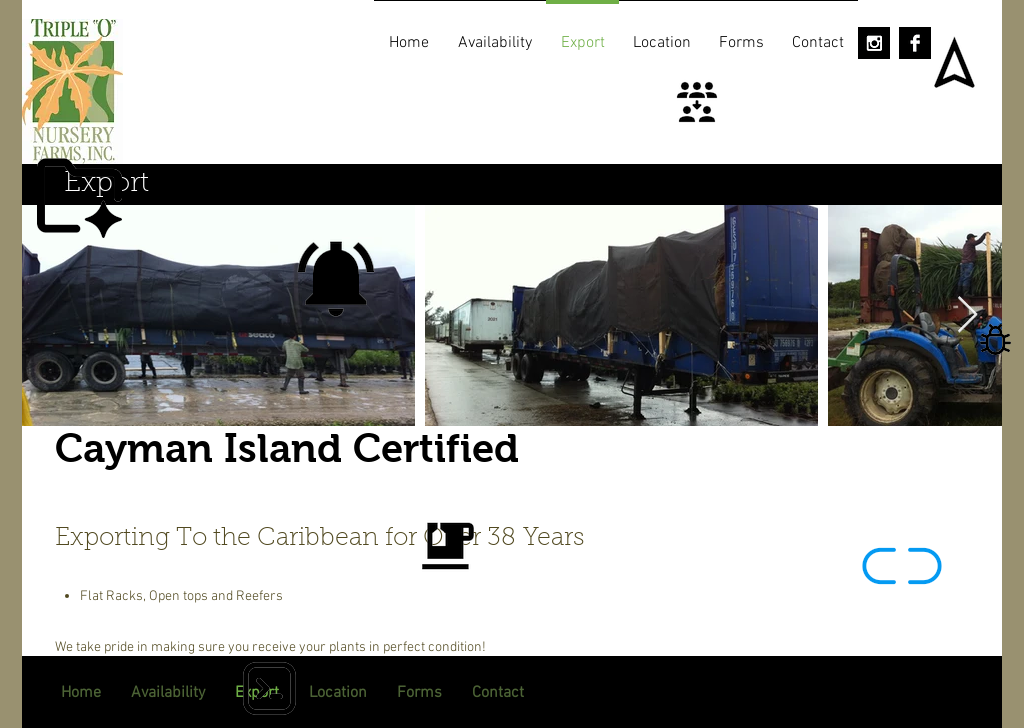 The image size is (1024, 728). What do you see at coordinates (79, 195) in the screenshot?
I see `create a new space or workspace` at bounding box center [79, 195].